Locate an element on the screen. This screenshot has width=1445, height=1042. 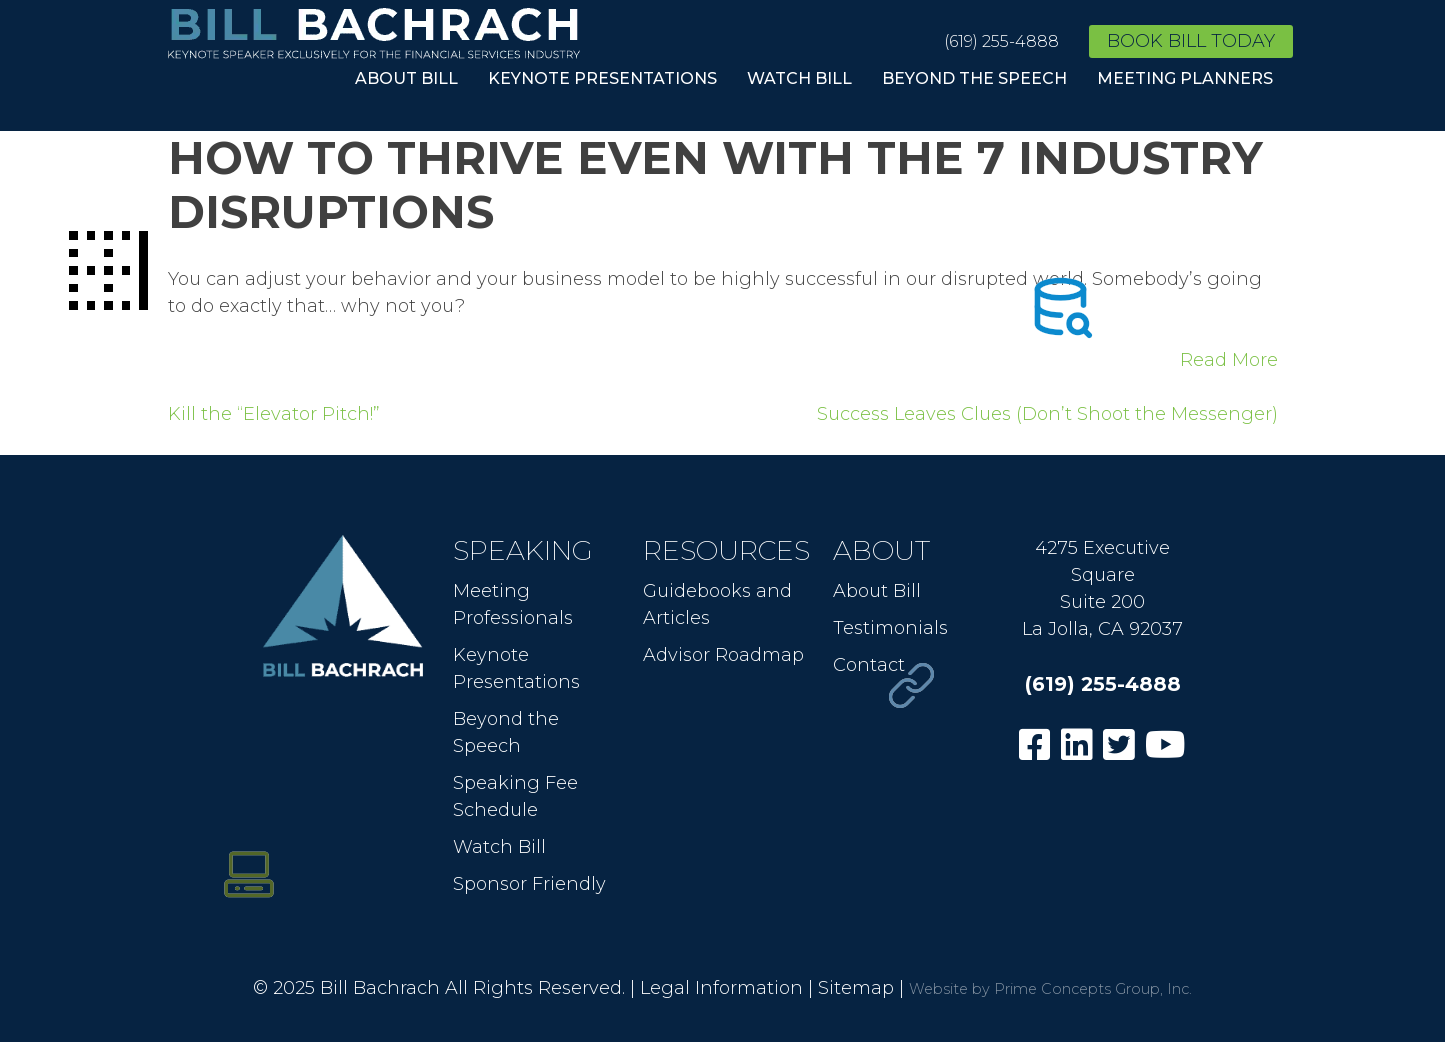
open github codespaces is located at coordinates (249, 875).